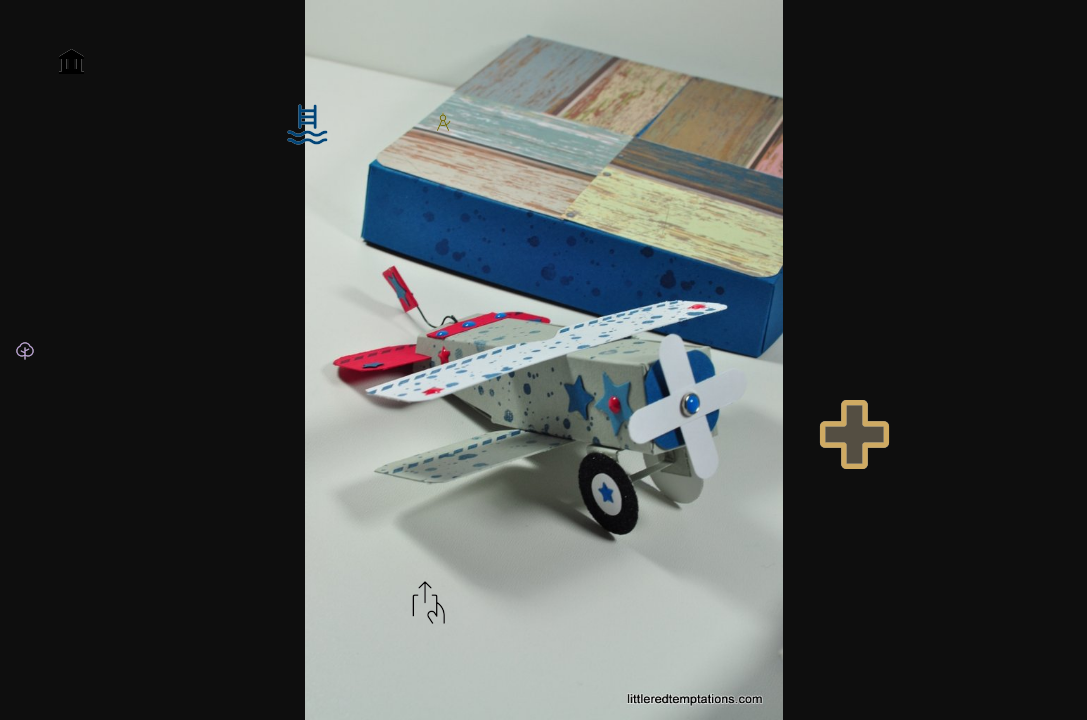 The width and height of the screenshot is (1087, 720). What do you see at coordinates (426, 602) in the screenshot?
I see `deposit or add funds to your account` at bounding box center [426, 602].